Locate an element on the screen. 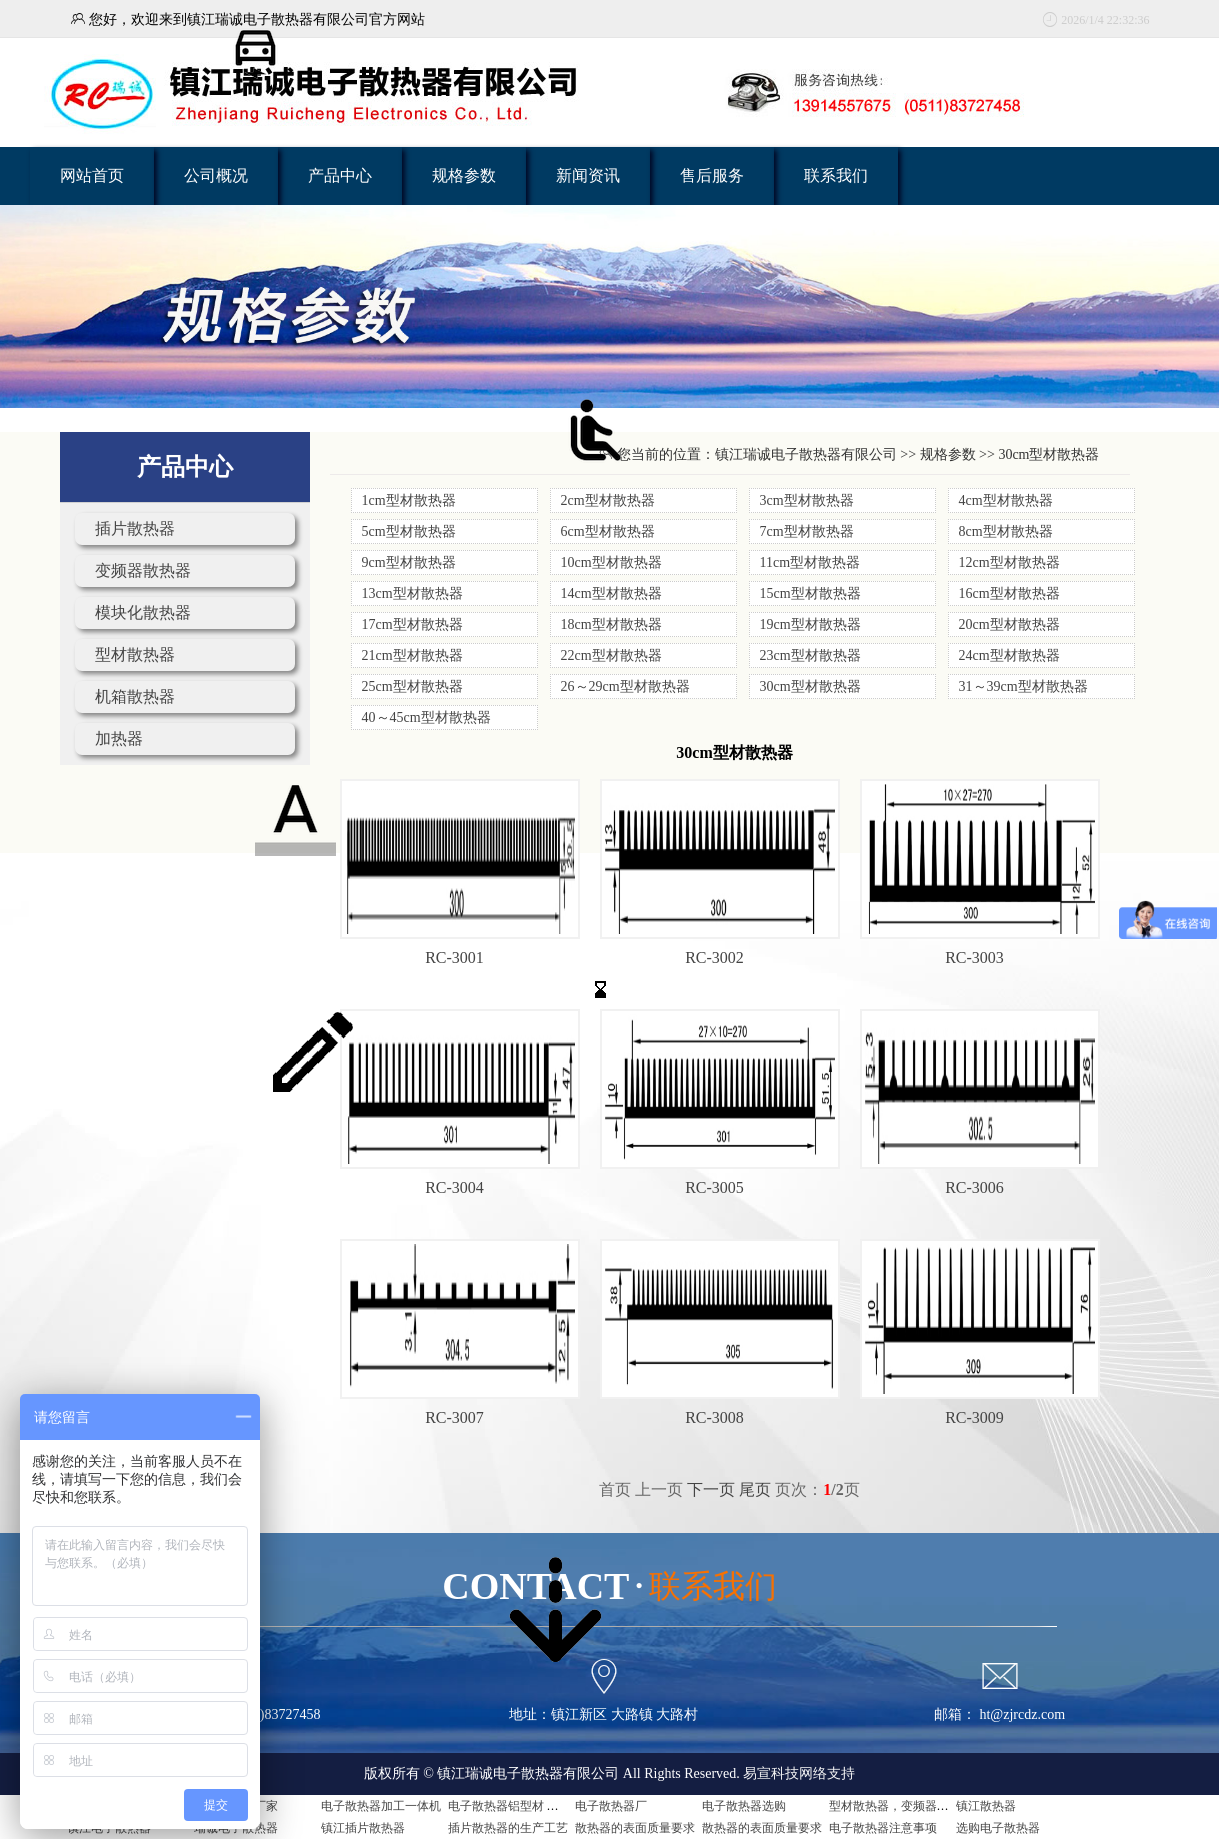 The width and height of the screenshot is (1219, 1839). change text color is located at coordinates (295, 815).